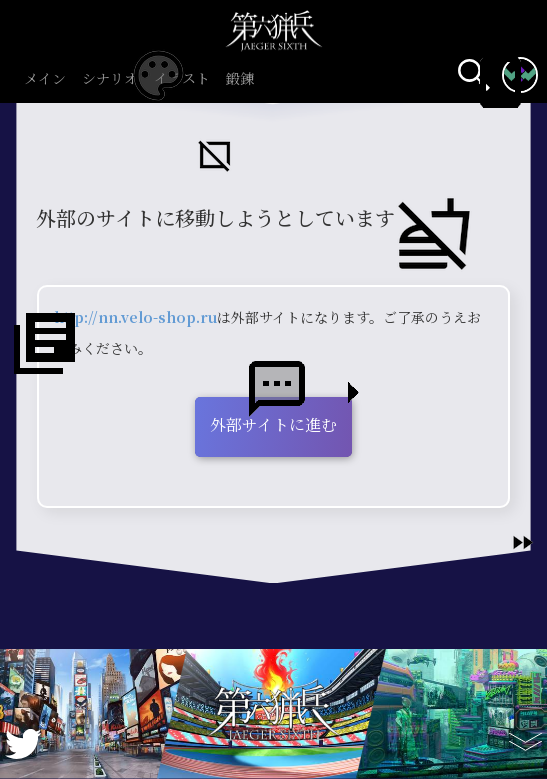  Describe the element at coordinates (215, 155) in the screenshot. I see `indicates browser not supported for this feature` at that location.